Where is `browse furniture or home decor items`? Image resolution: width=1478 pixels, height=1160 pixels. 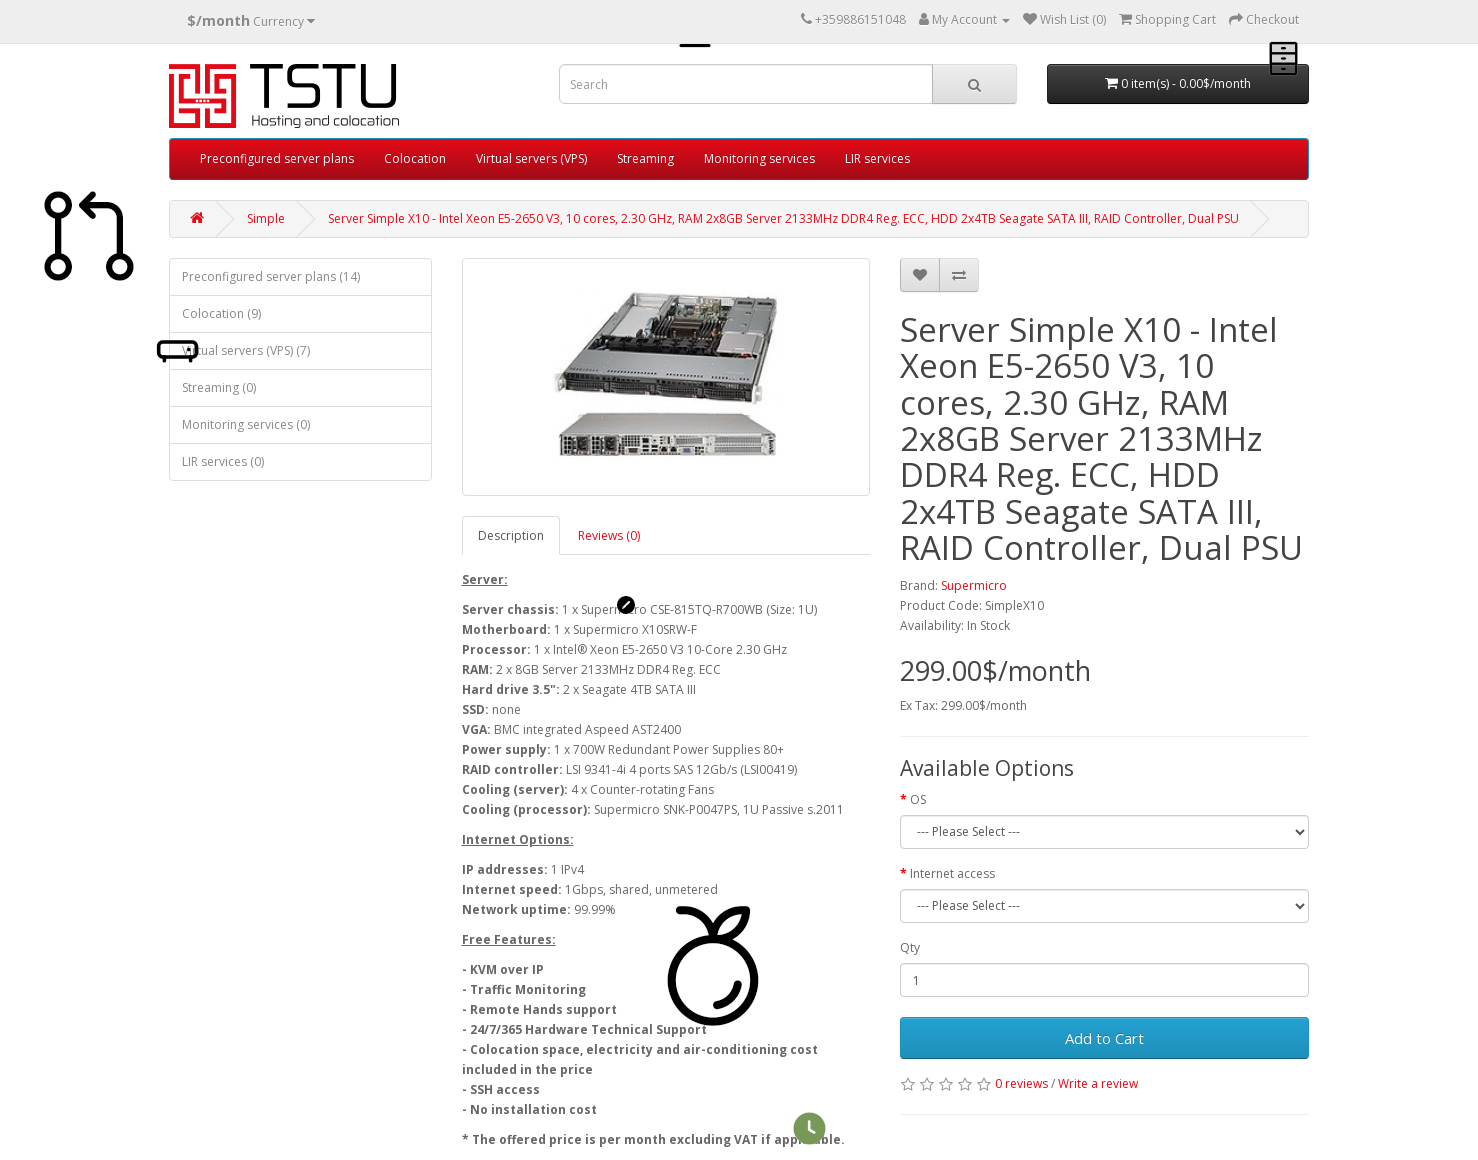
browse furniture or home decor items is located at coordinates (1283, 58).